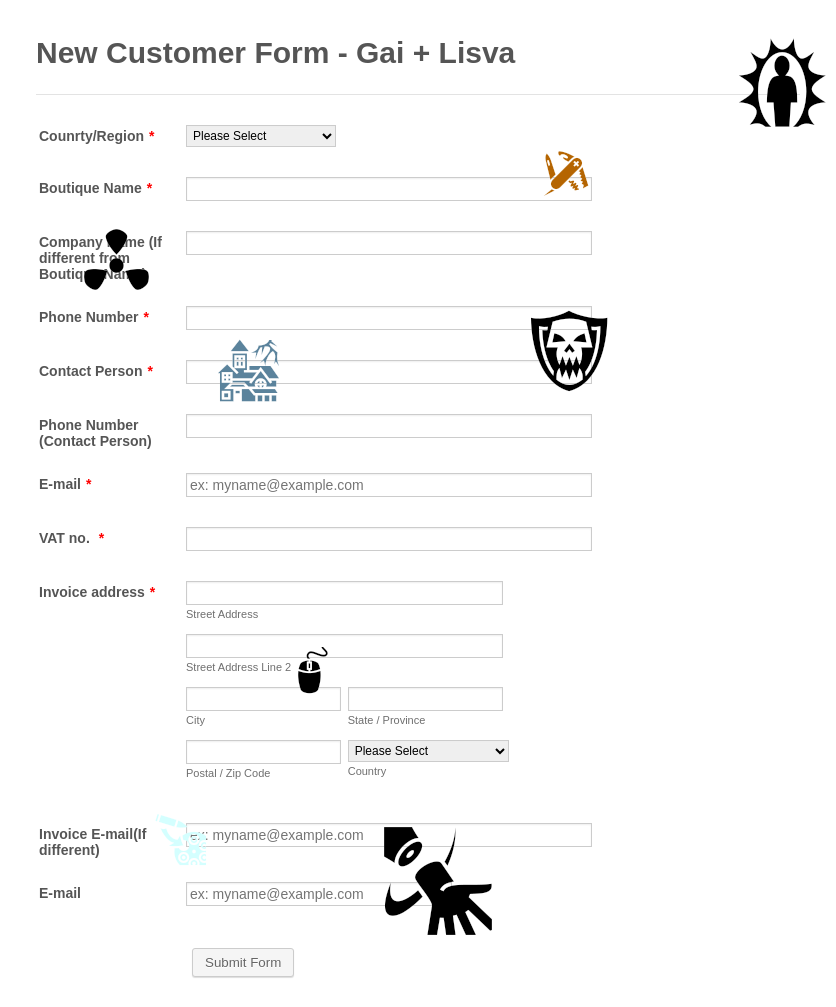 The image size is (836, 1007). What do you see at coordinates (116, 259) in the screenshot?
I see `indicates radioactive or hazardous material` at bounding box center [116, 259].